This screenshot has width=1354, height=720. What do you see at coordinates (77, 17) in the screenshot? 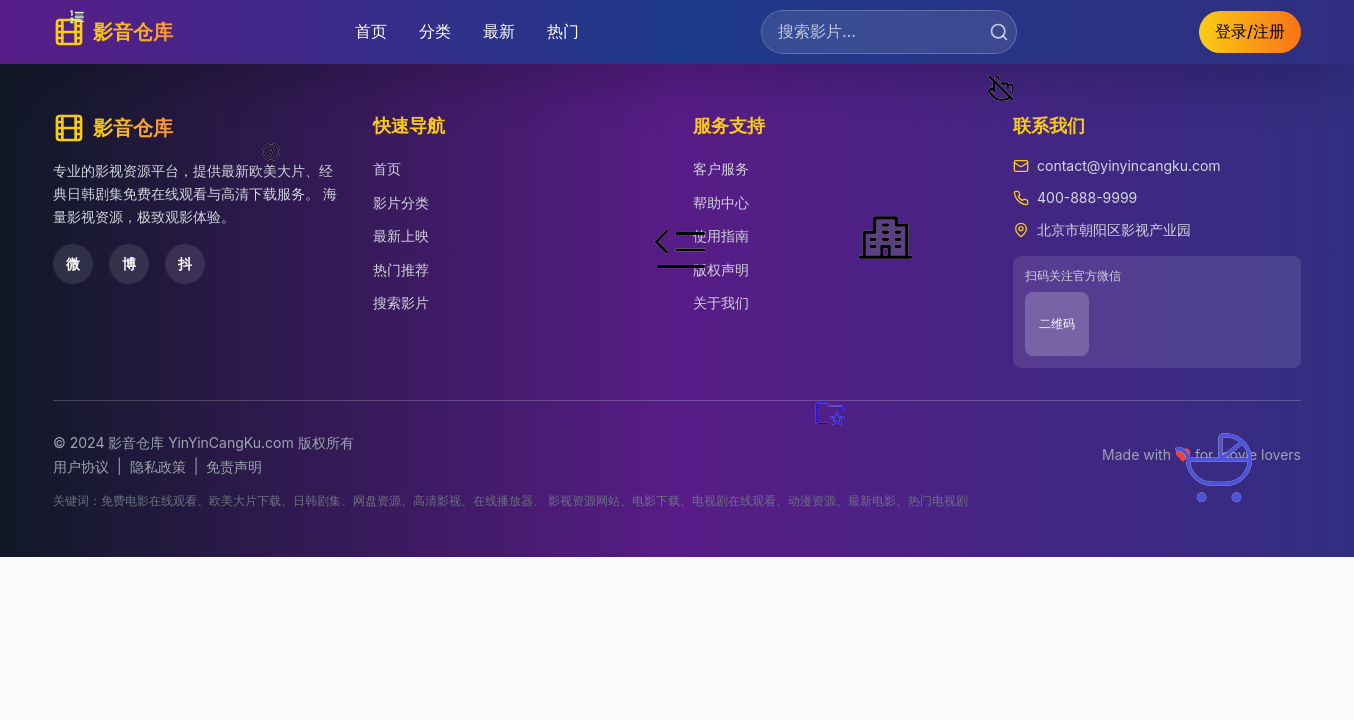
I see `create a numbered list` at bounding box center [77, 17].